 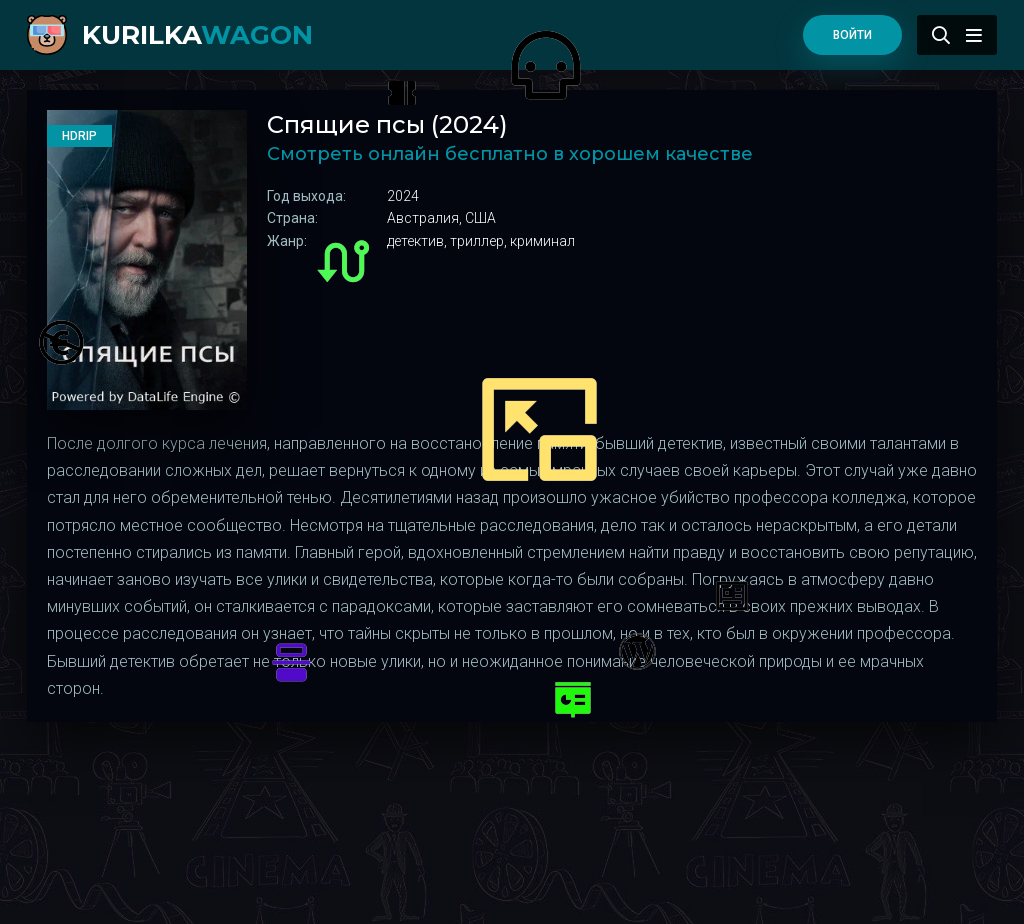 What do you see at coordinates (539, 429) in the screenshot?
I see `exit picture-in-picture mode` at bounding box center [539, 429].